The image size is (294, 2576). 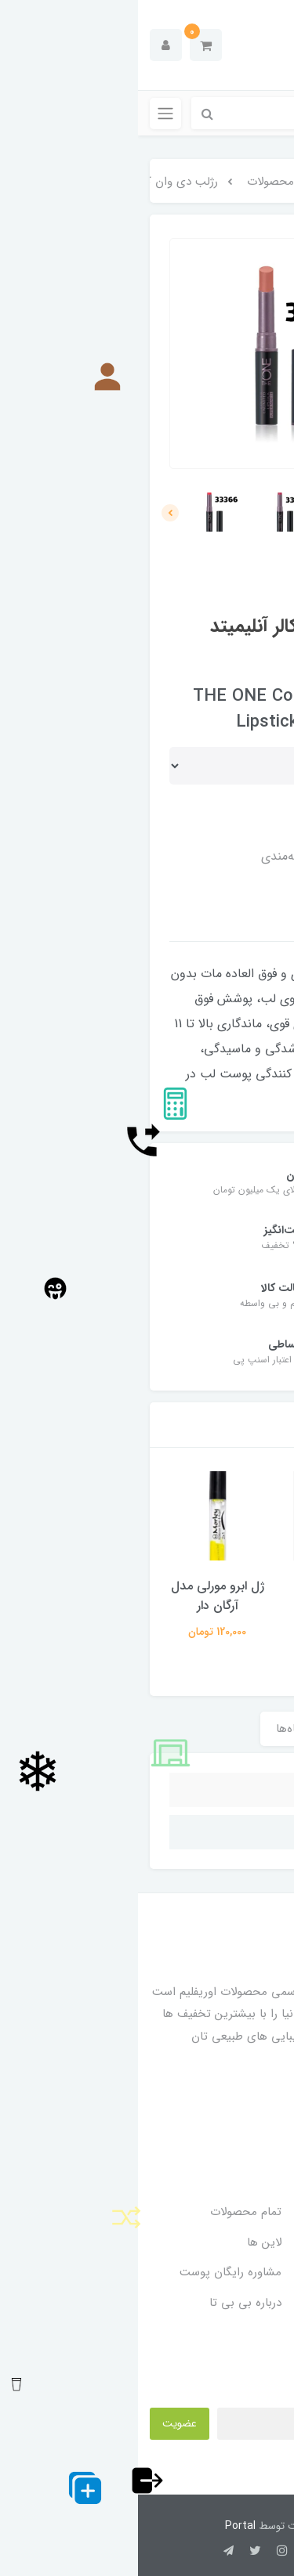 I want to click on indicates a forwarded call, so click(x=142, y=1142).